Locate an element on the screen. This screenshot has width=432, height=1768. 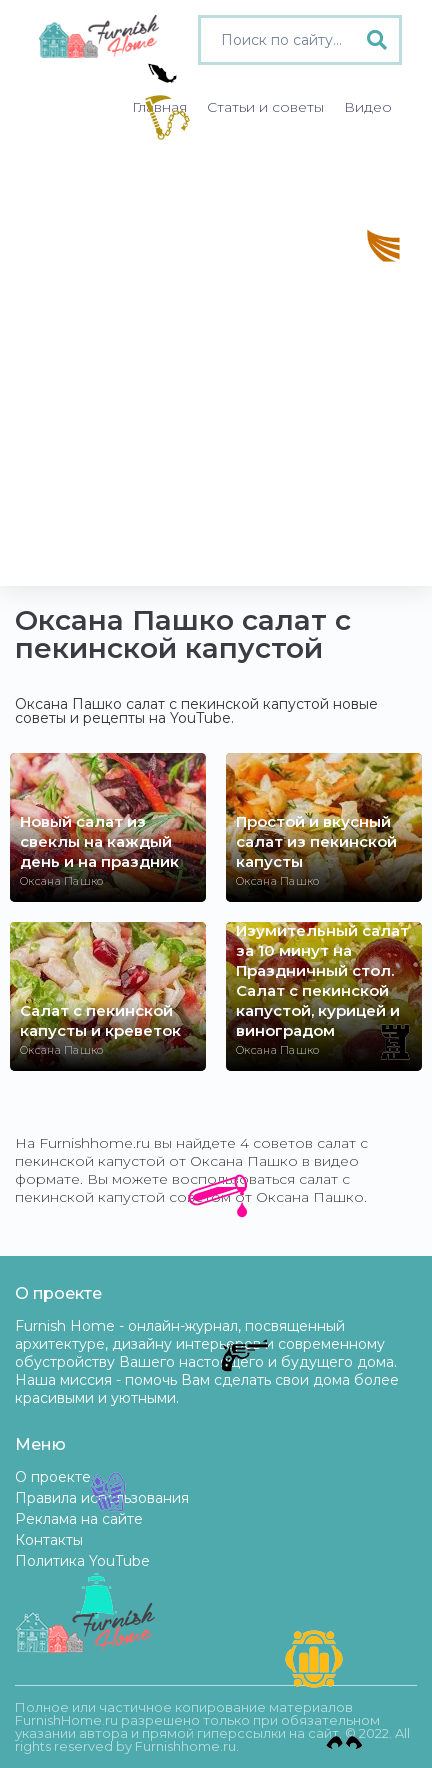
view global analytics or statistics is located at coordinates (314, 1659).